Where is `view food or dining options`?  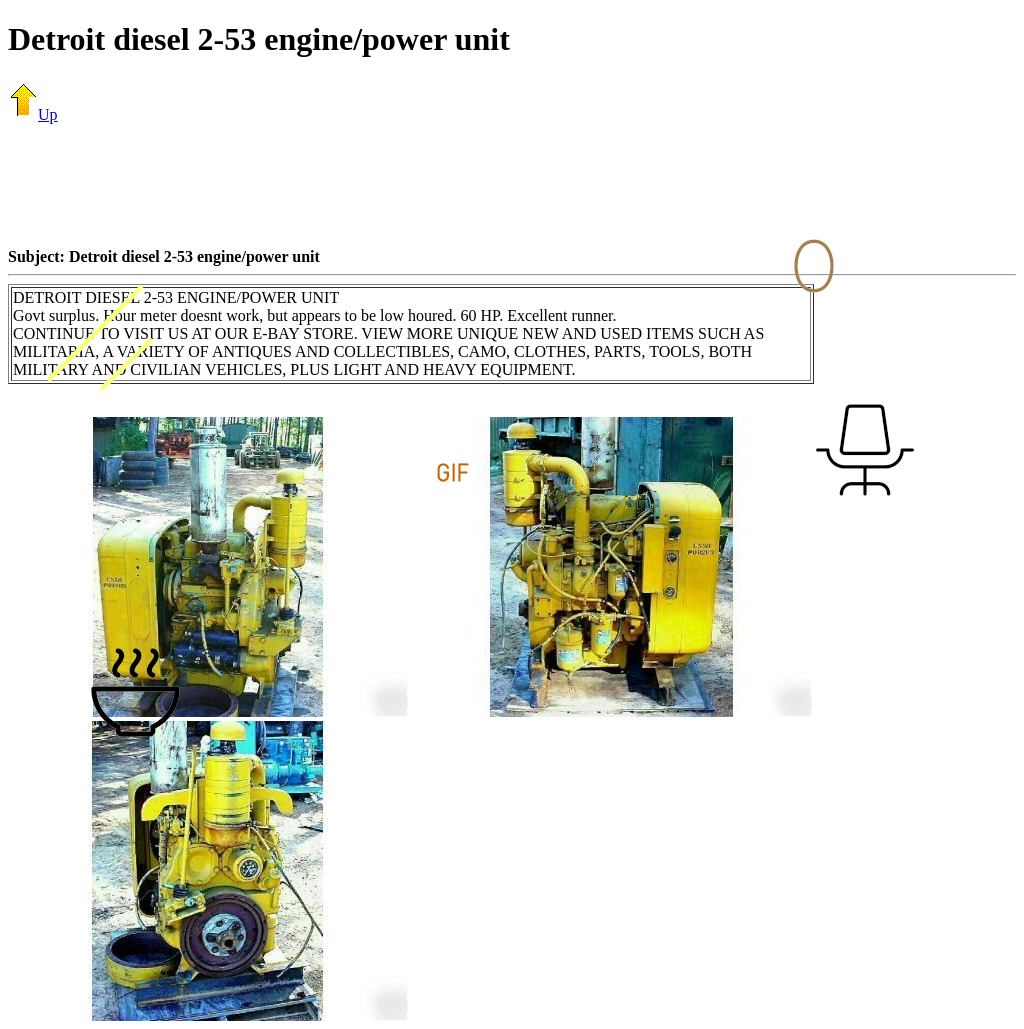 view food or dining options is located at coordinates (135, 692).